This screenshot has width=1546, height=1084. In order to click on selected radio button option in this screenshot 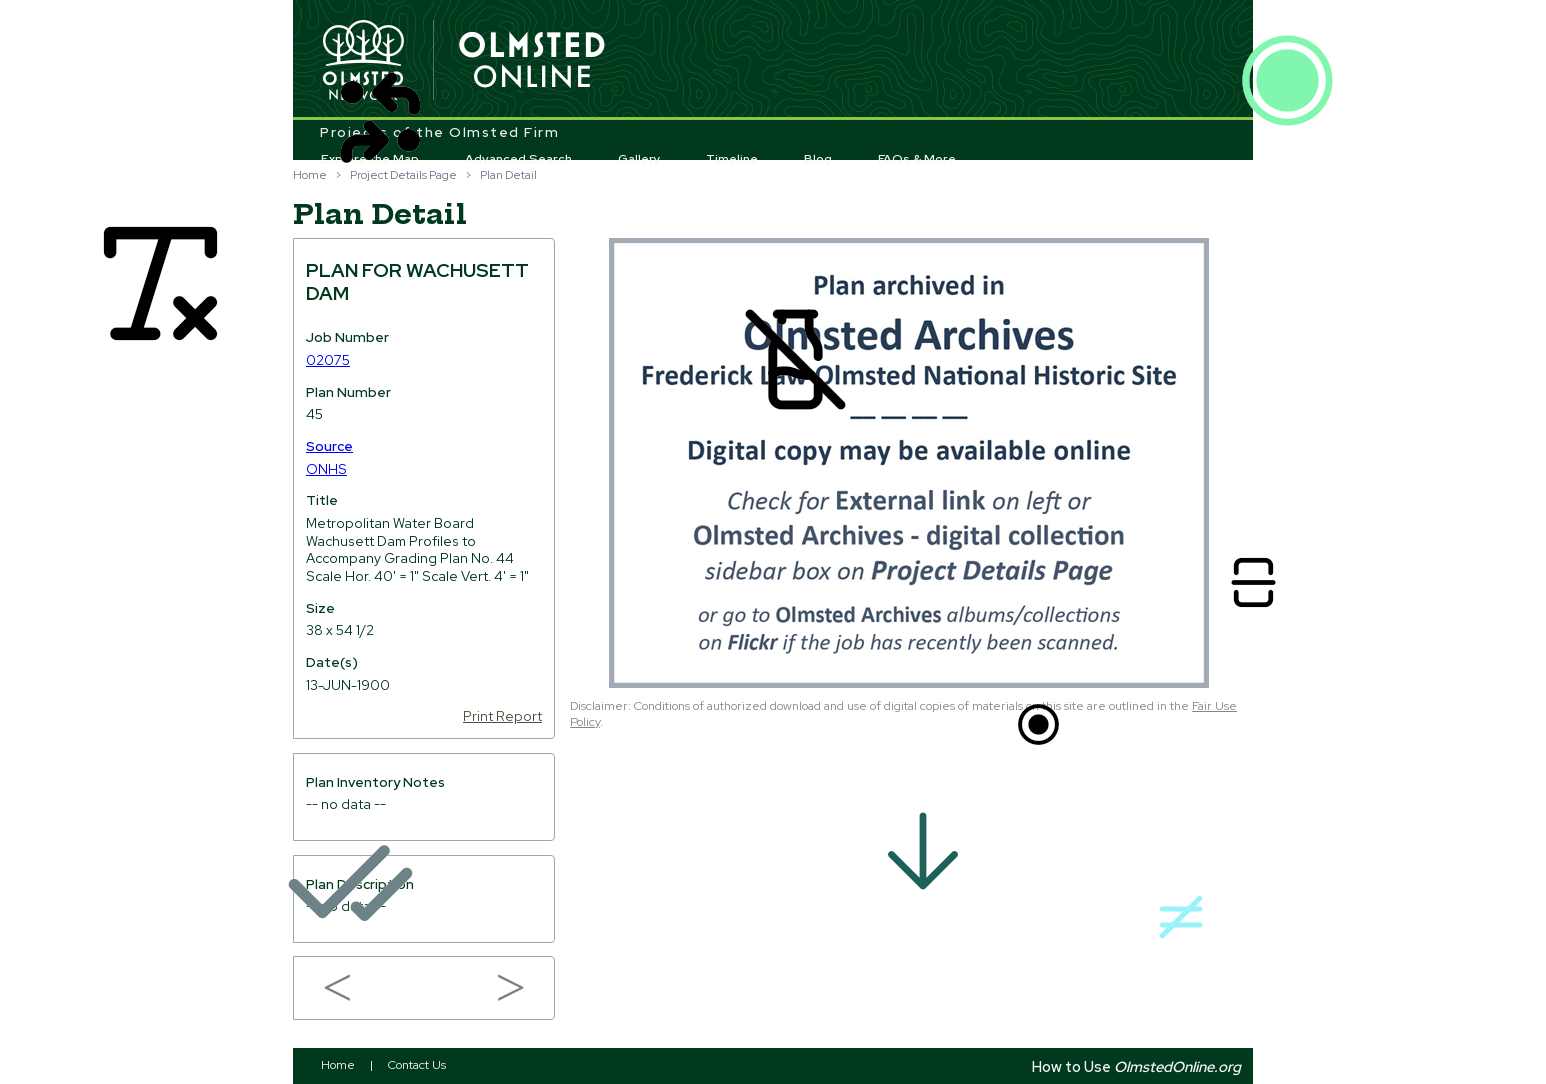, I will do `click(1038, 724)`.